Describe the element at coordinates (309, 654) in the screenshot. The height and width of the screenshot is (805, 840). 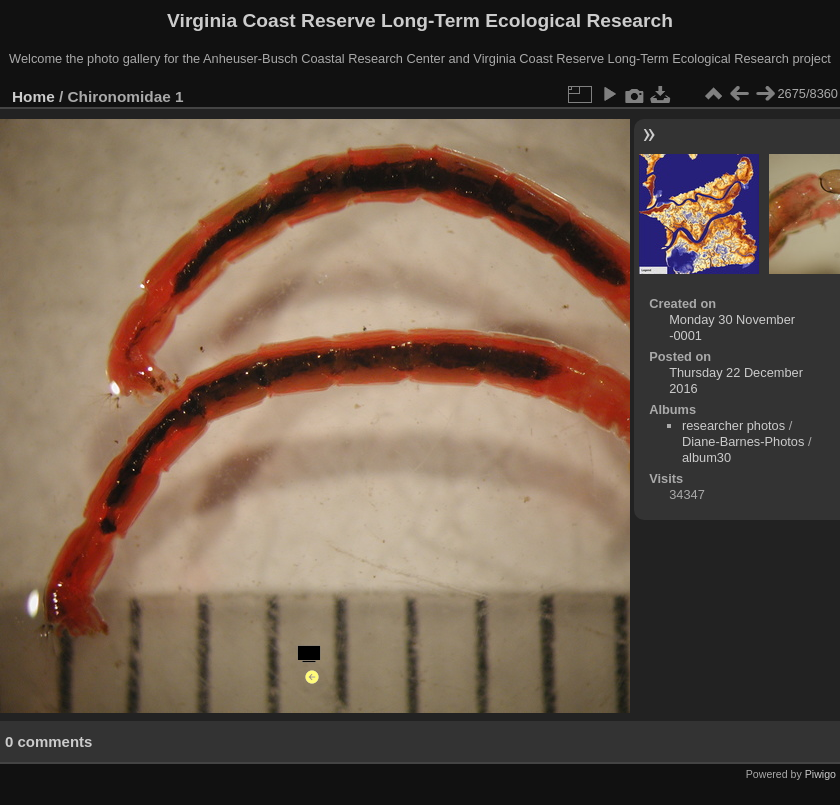
I see `access tv or video streaming features` at that location.